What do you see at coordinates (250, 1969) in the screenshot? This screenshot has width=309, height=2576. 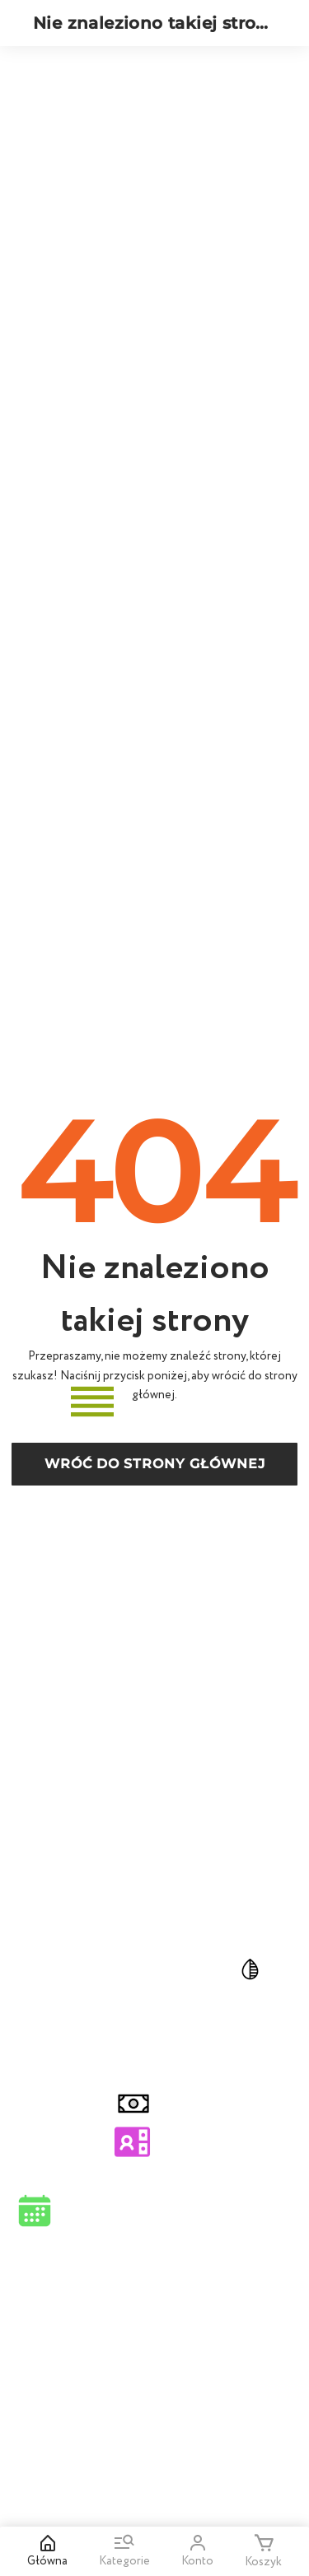 I see `adjust opacity or transparency level` at bounding box center [250, 1969].